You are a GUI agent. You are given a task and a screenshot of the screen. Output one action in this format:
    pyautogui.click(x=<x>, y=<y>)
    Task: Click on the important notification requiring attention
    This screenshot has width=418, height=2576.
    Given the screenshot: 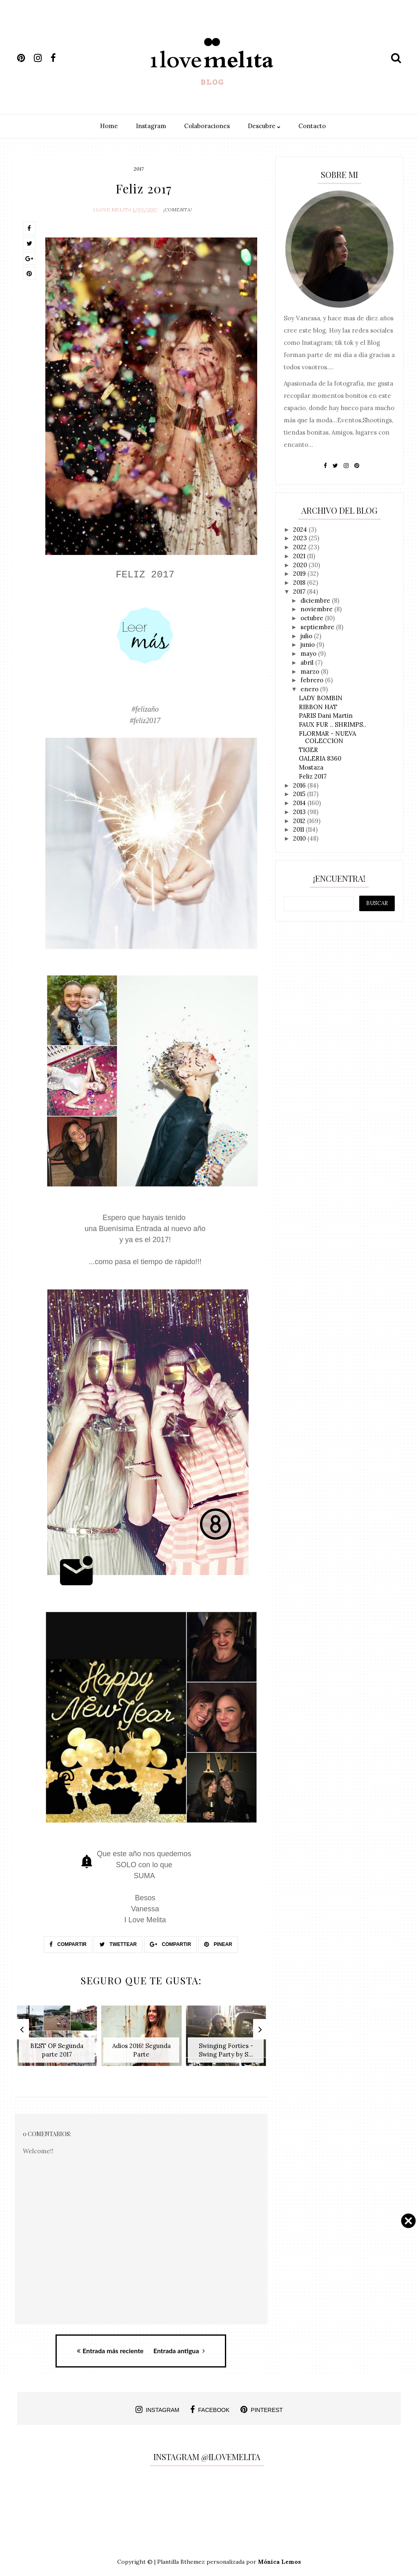 What is the action you would take?
    pyautogui.click(x=87, y=1861)
    